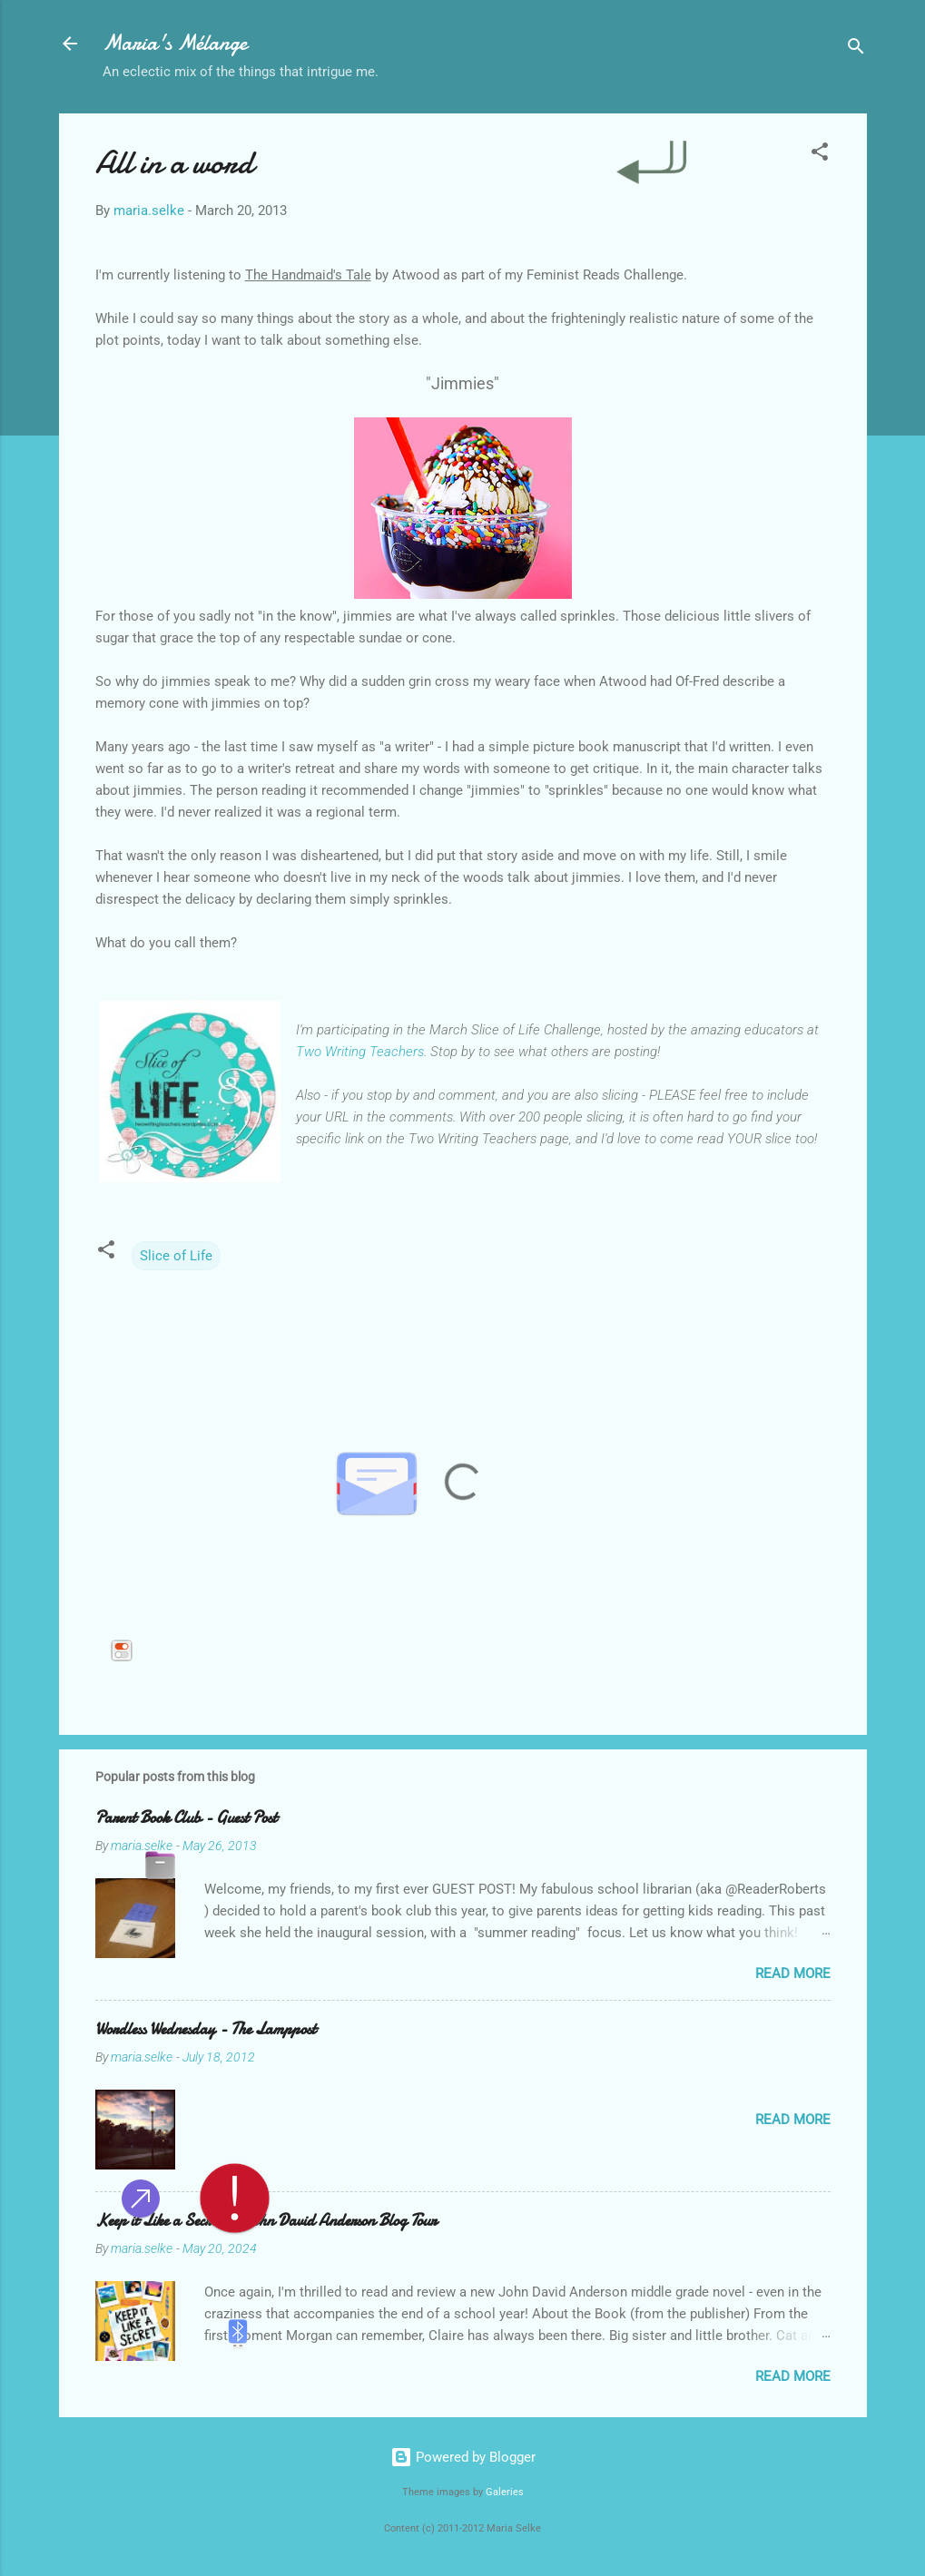  Describe the element at coordinates (234, 2198) in the screenshot. I see `indicates important or high-priority item` at that location.